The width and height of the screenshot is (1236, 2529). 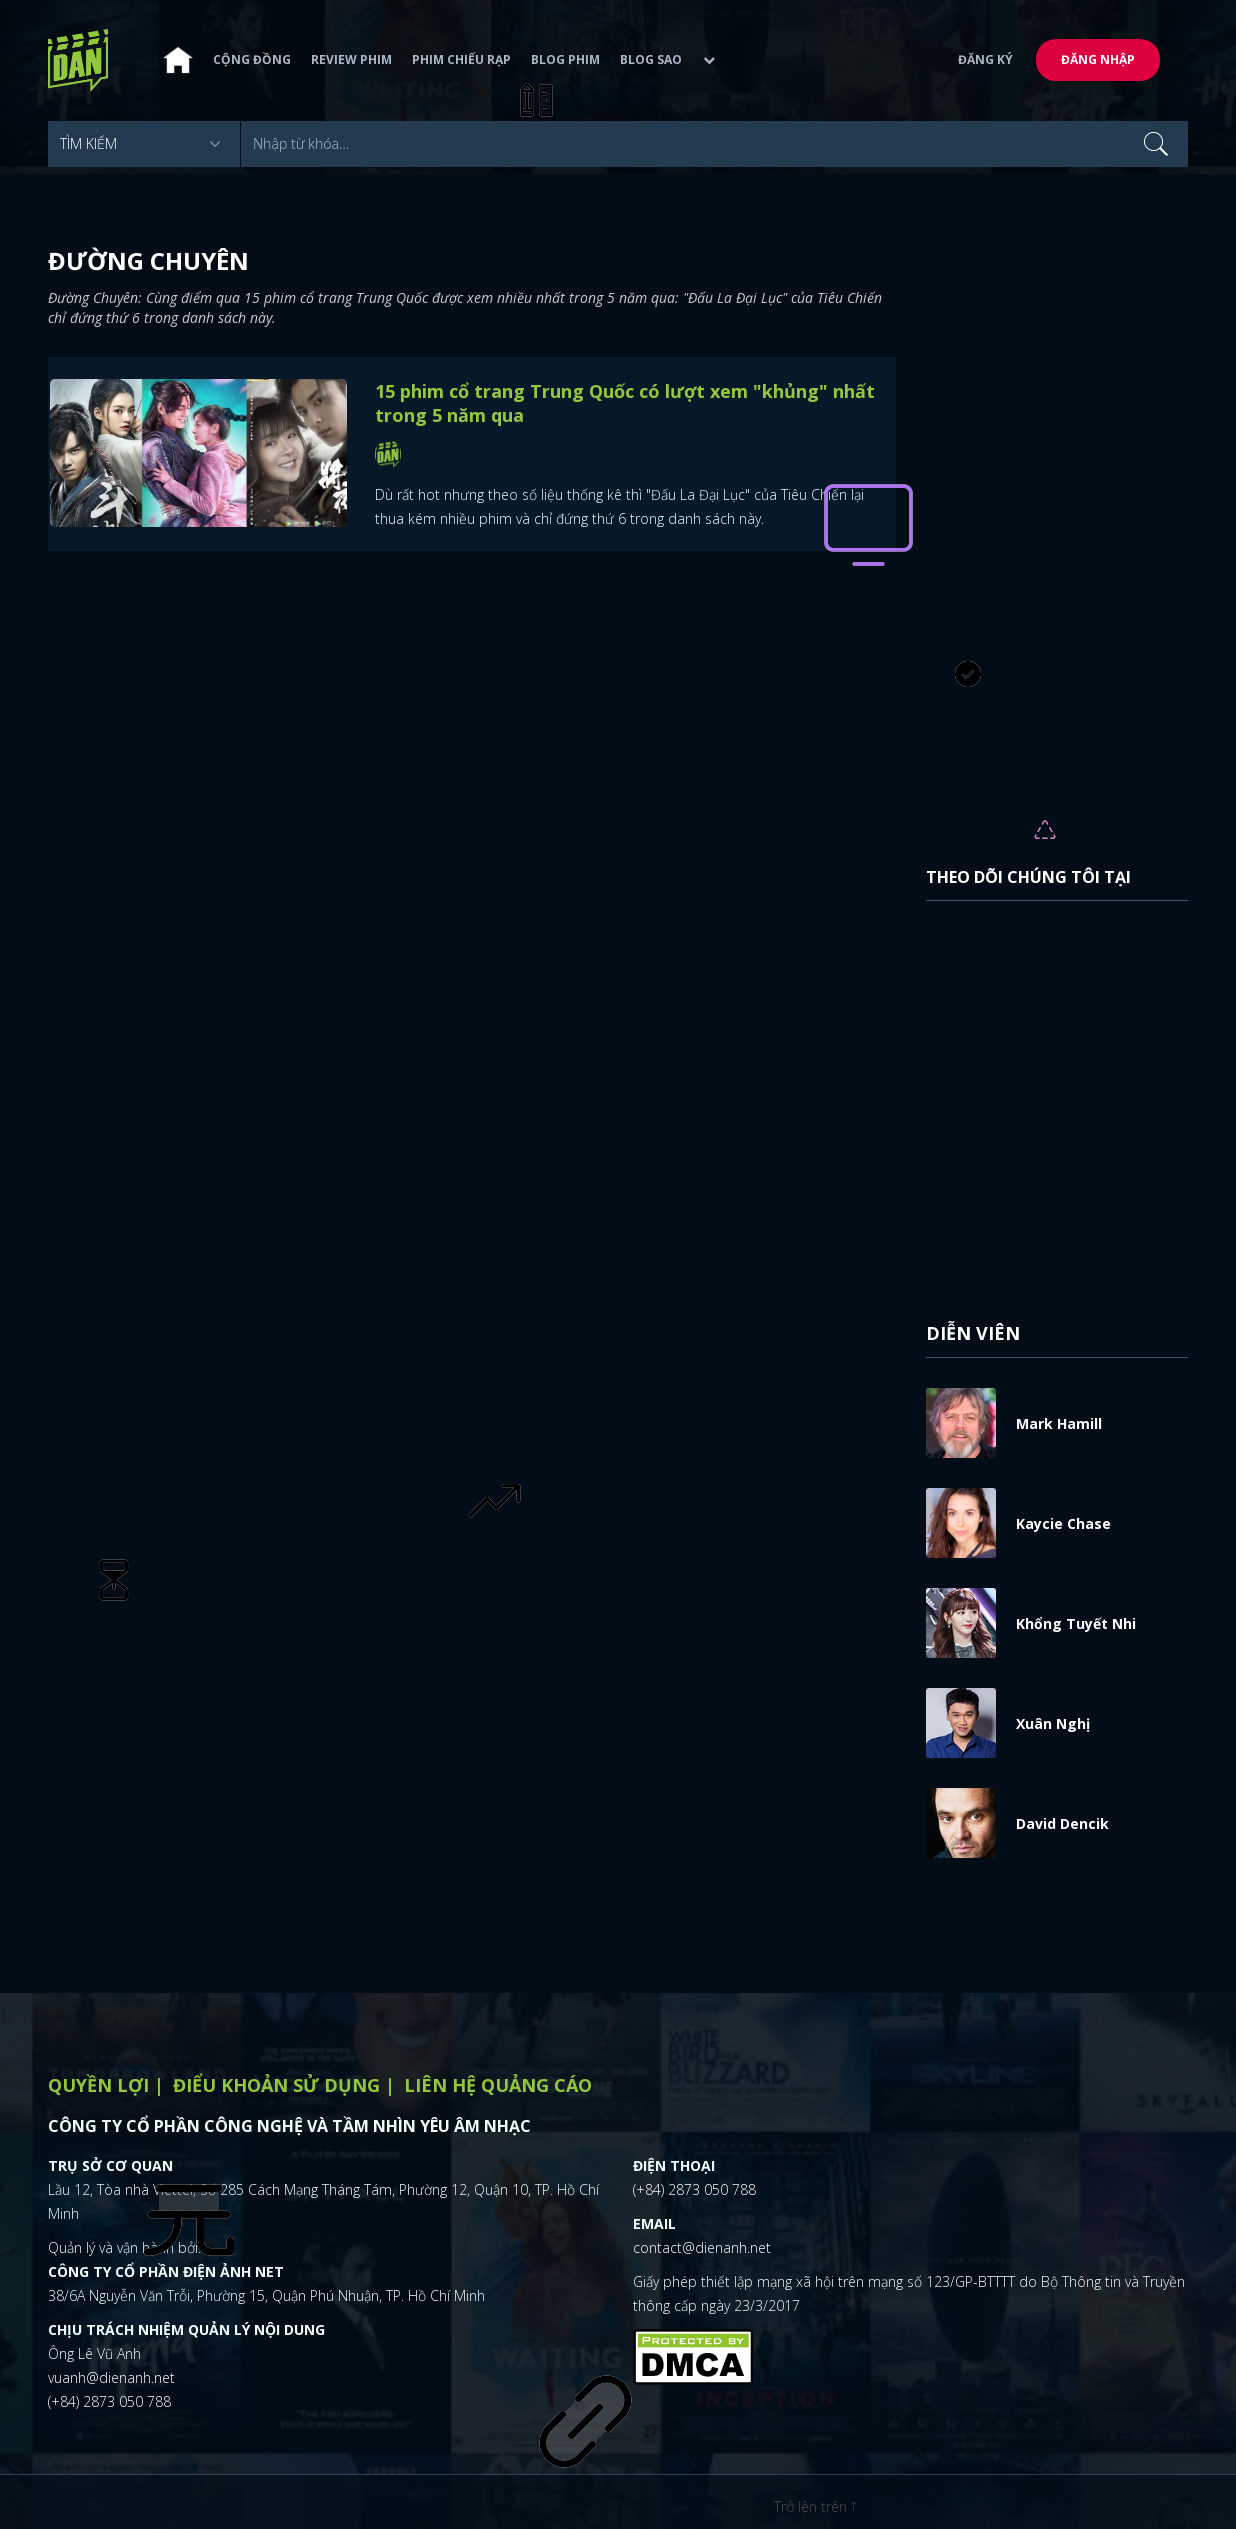 I want to click on copy link to clipboard, so click(x=585, y=2421).